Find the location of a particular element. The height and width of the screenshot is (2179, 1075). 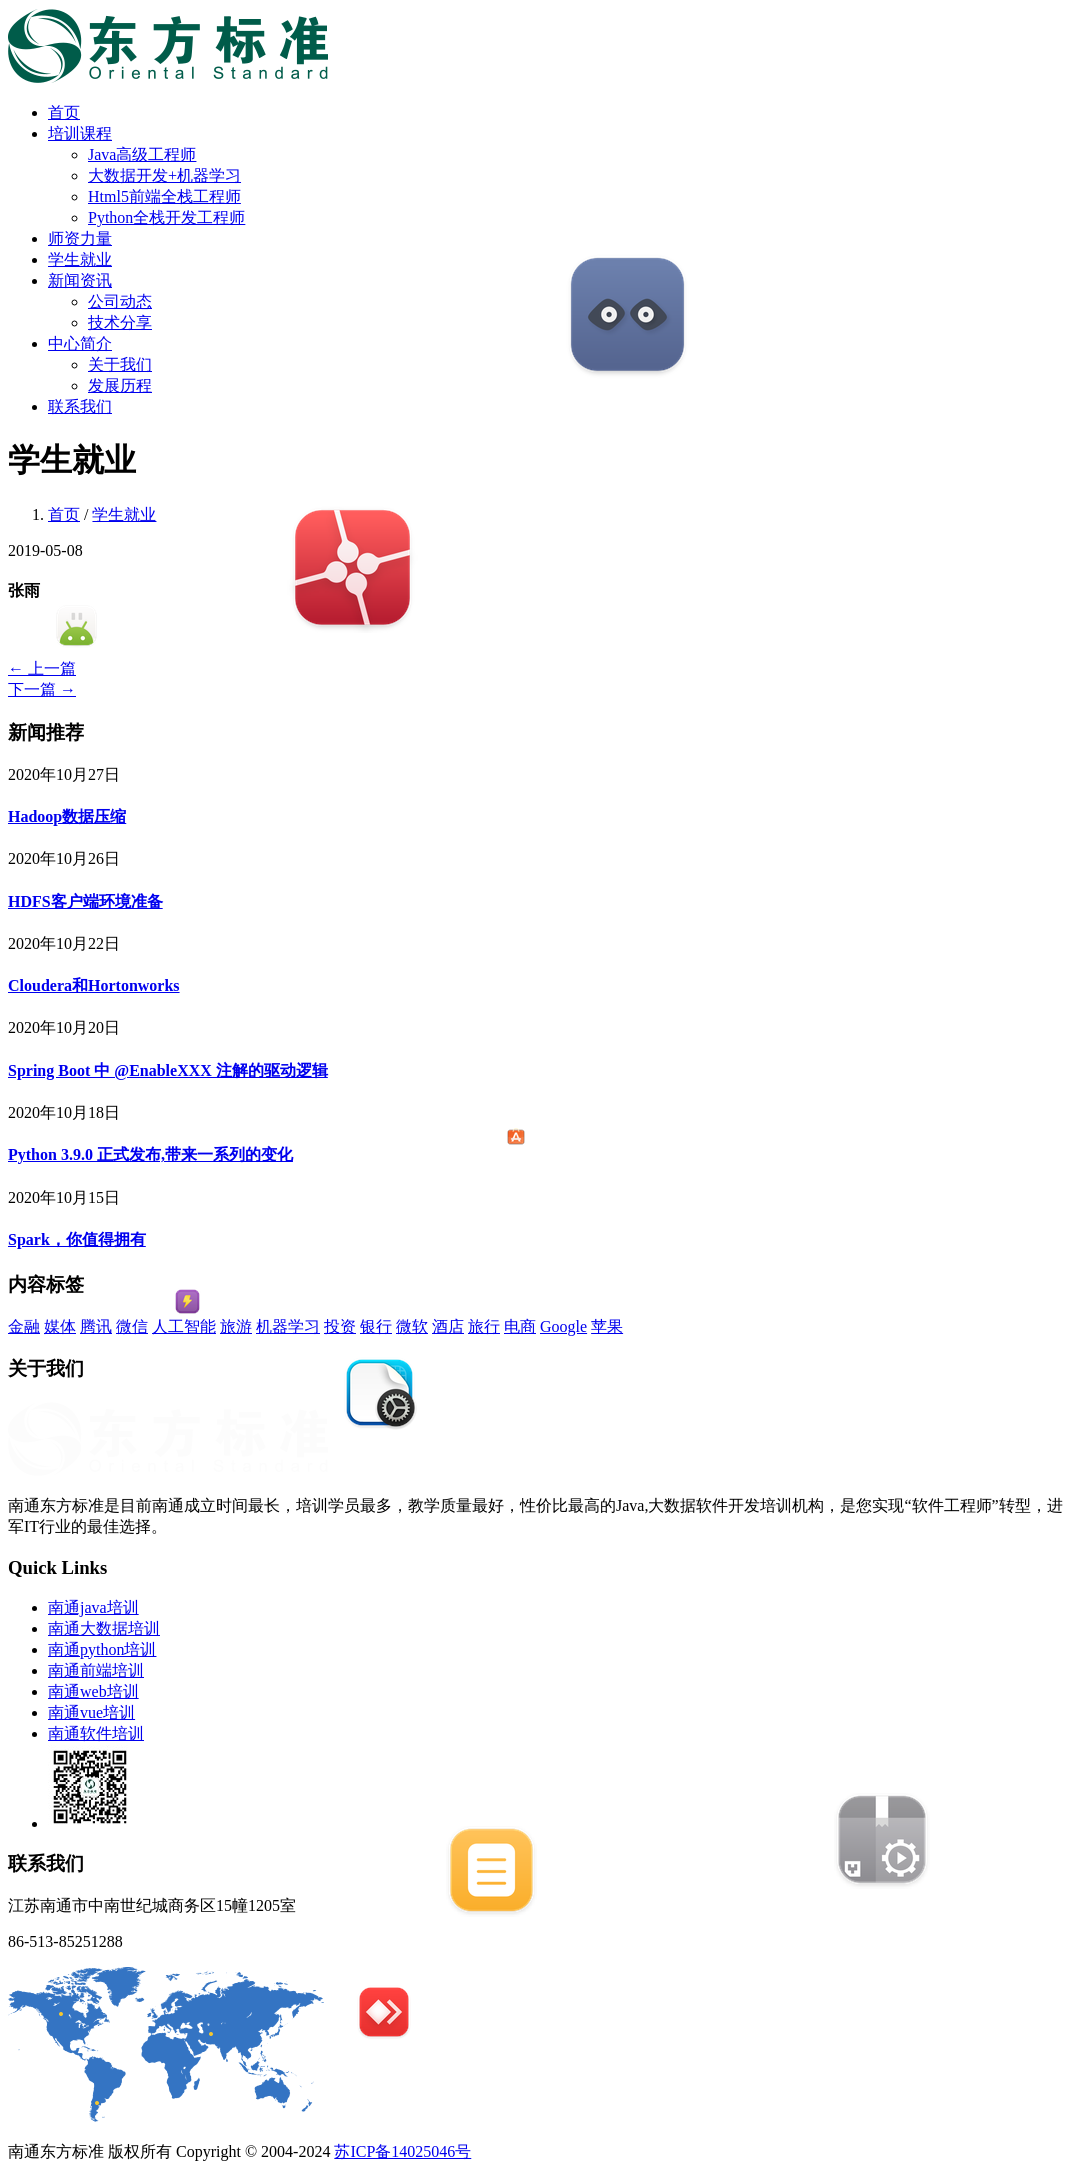

open ubuntu software center is located at coordinates (516, 1137).